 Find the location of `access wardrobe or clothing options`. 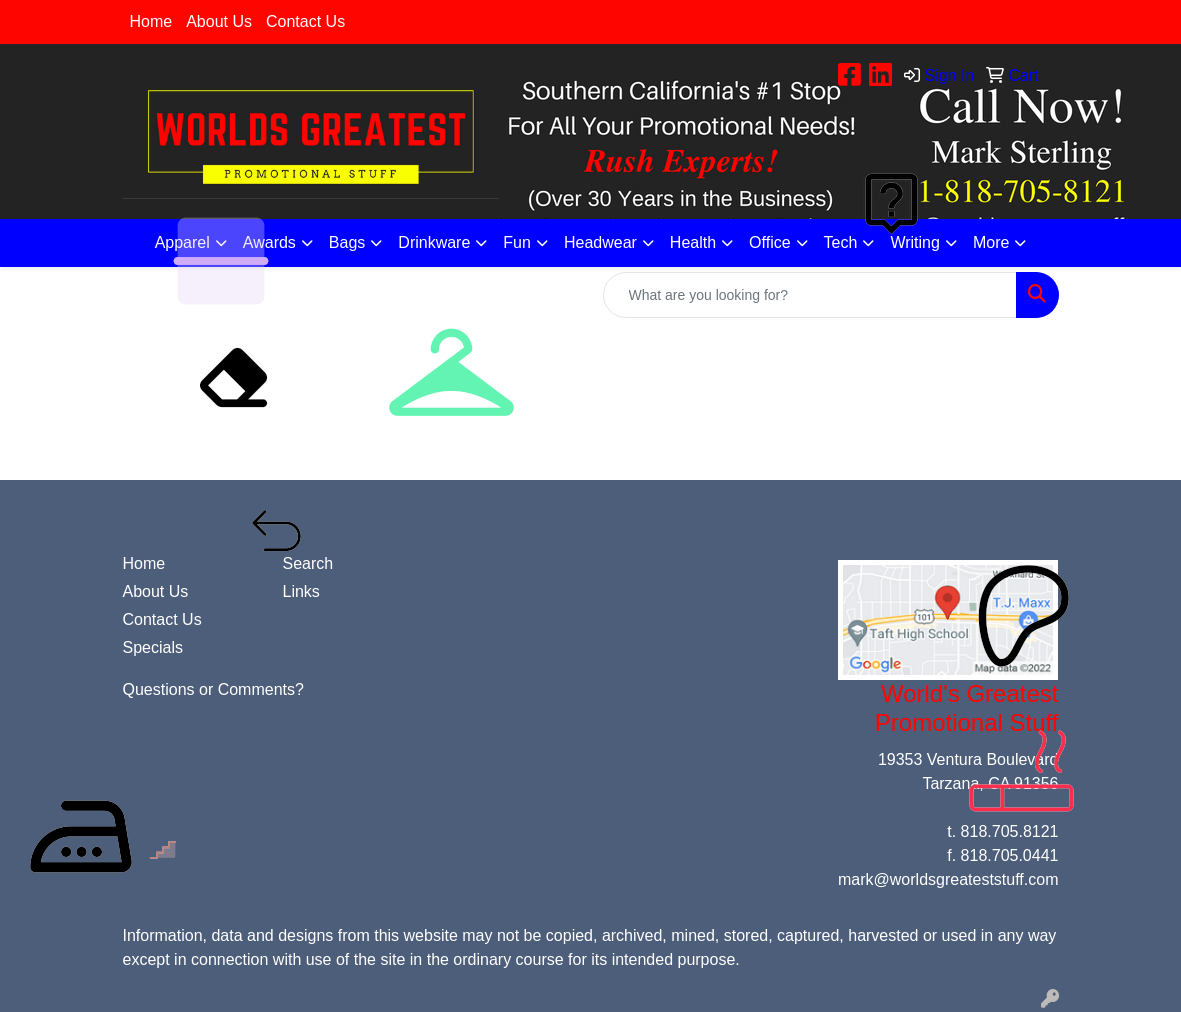

access wardrobe or clothing options is located at coordinates (451, 378).